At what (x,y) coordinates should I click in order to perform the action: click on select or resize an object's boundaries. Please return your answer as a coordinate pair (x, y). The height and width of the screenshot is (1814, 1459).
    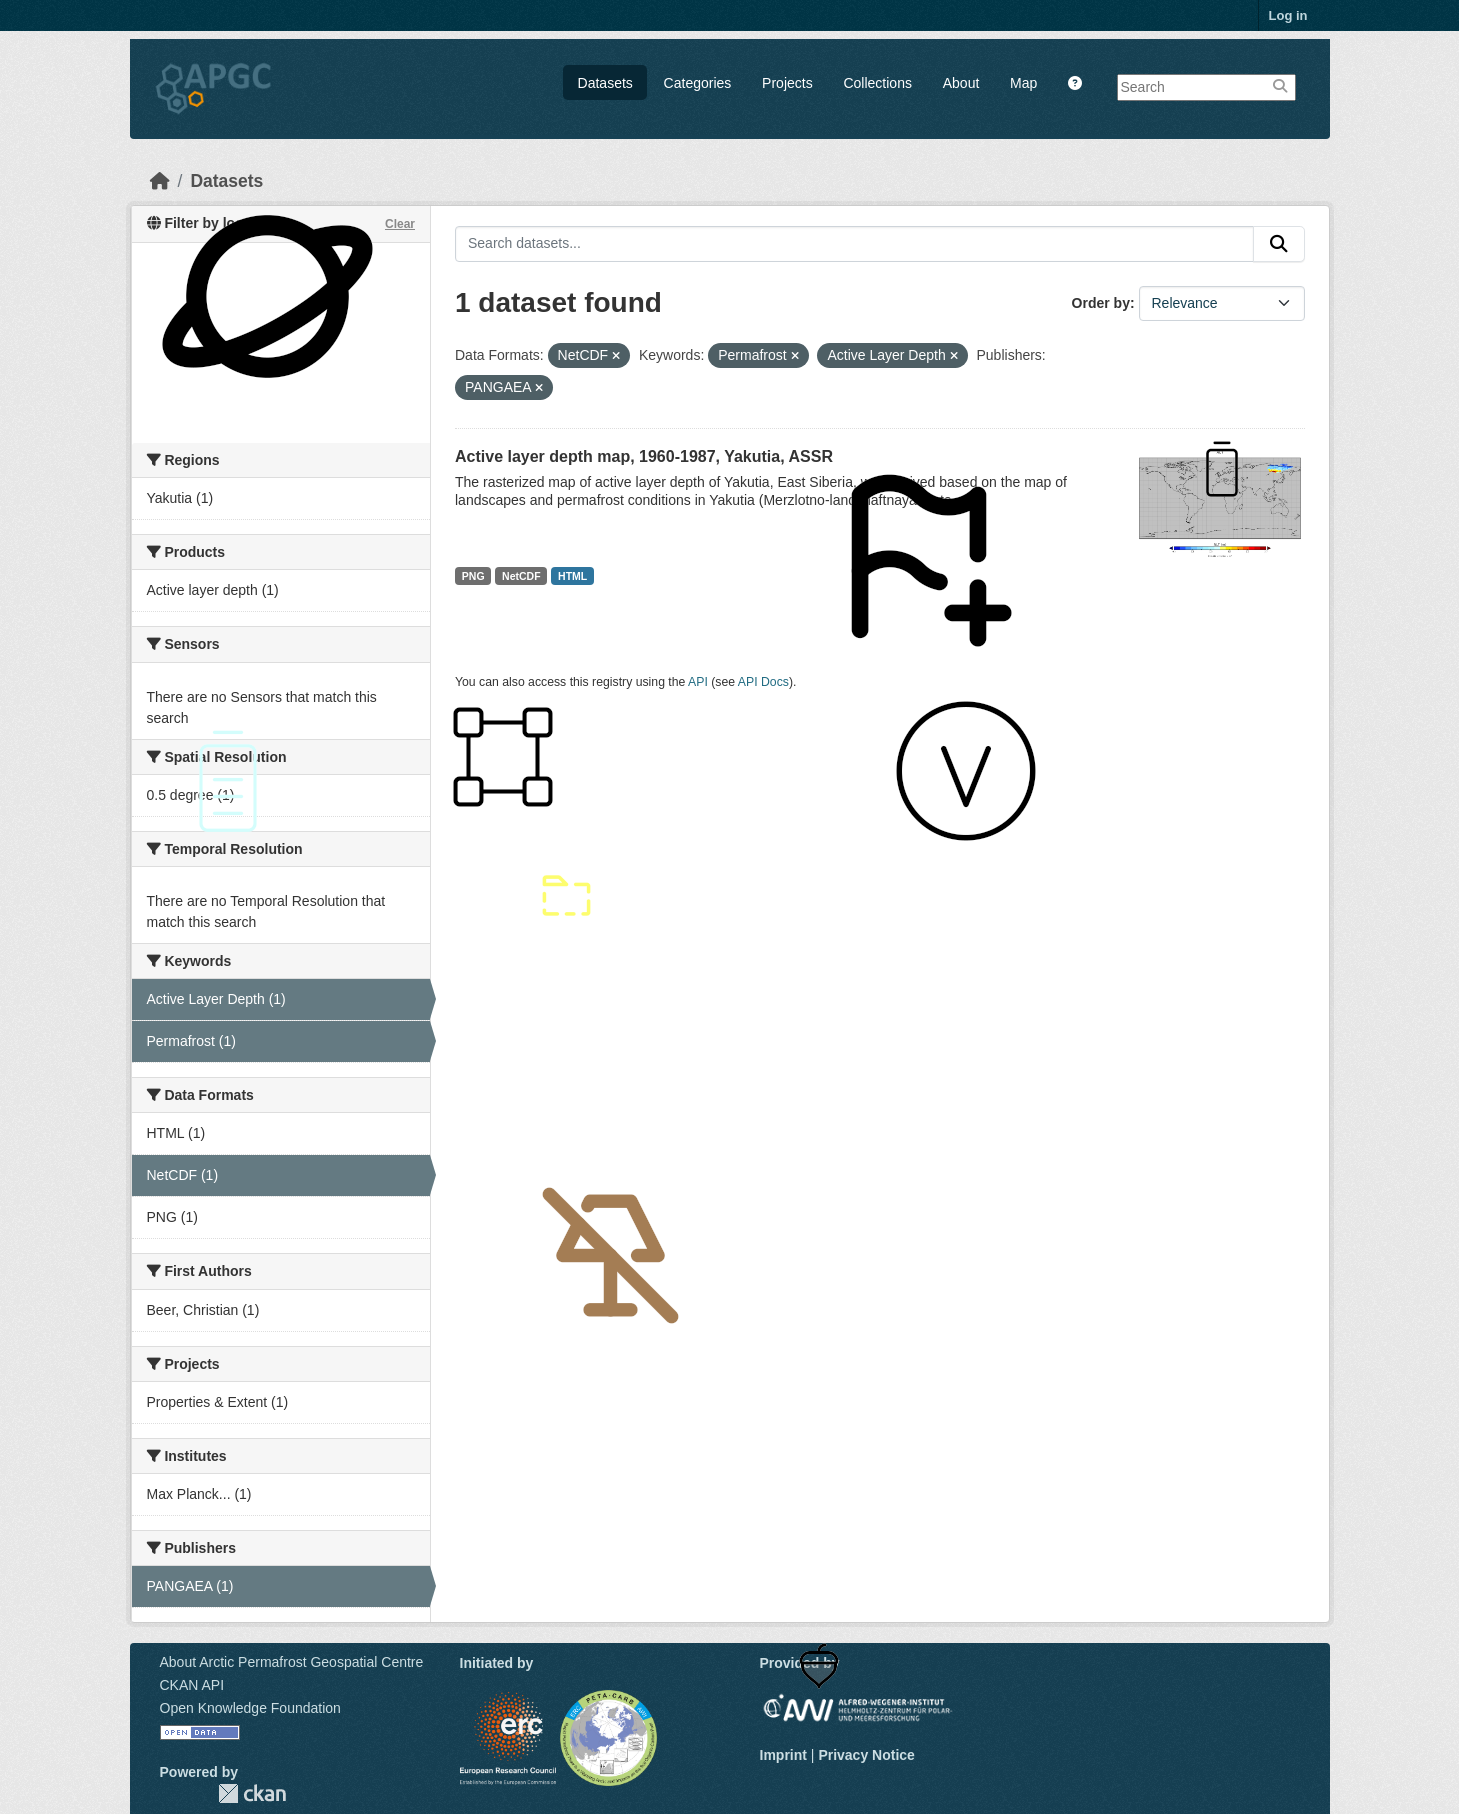
    Looking at the image, I should click on (503, 757).